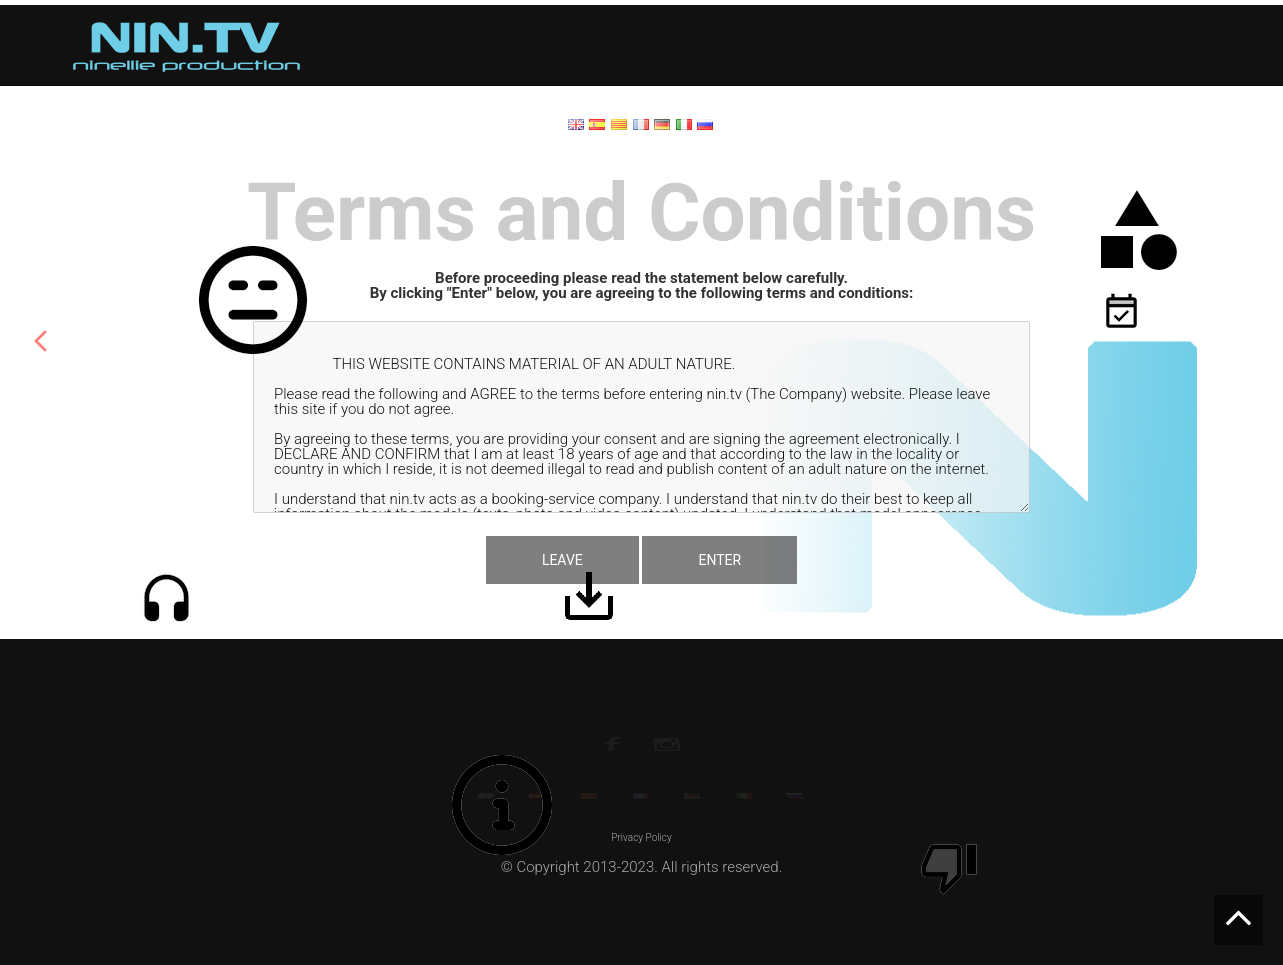  I want to click on download file to device, so click(589, 596).